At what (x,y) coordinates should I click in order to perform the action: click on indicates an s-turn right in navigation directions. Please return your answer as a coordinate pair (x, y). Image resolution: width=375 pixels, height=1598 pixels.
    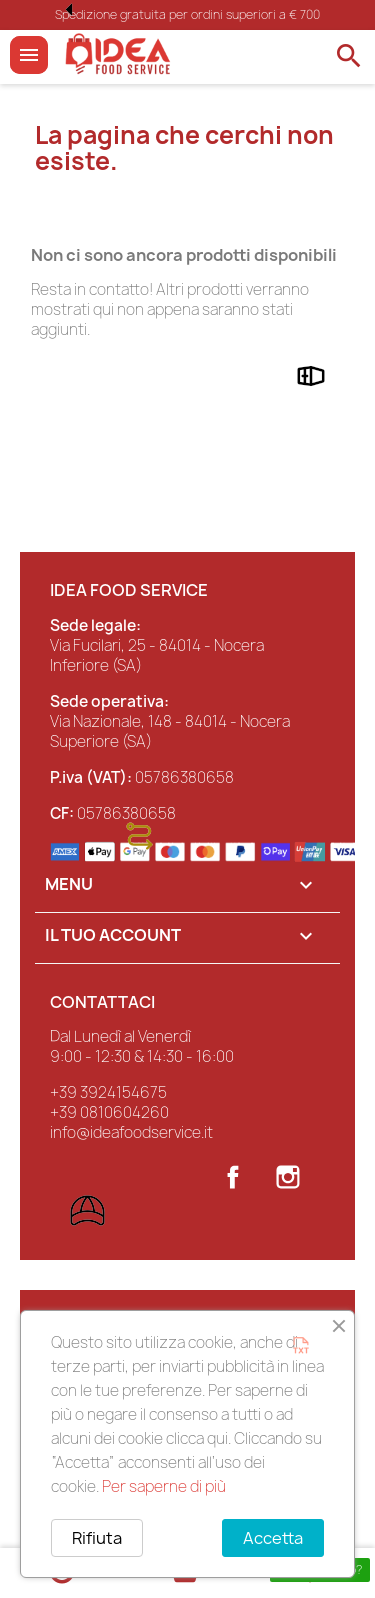
    Looking at the image, I should click on (139, 835).